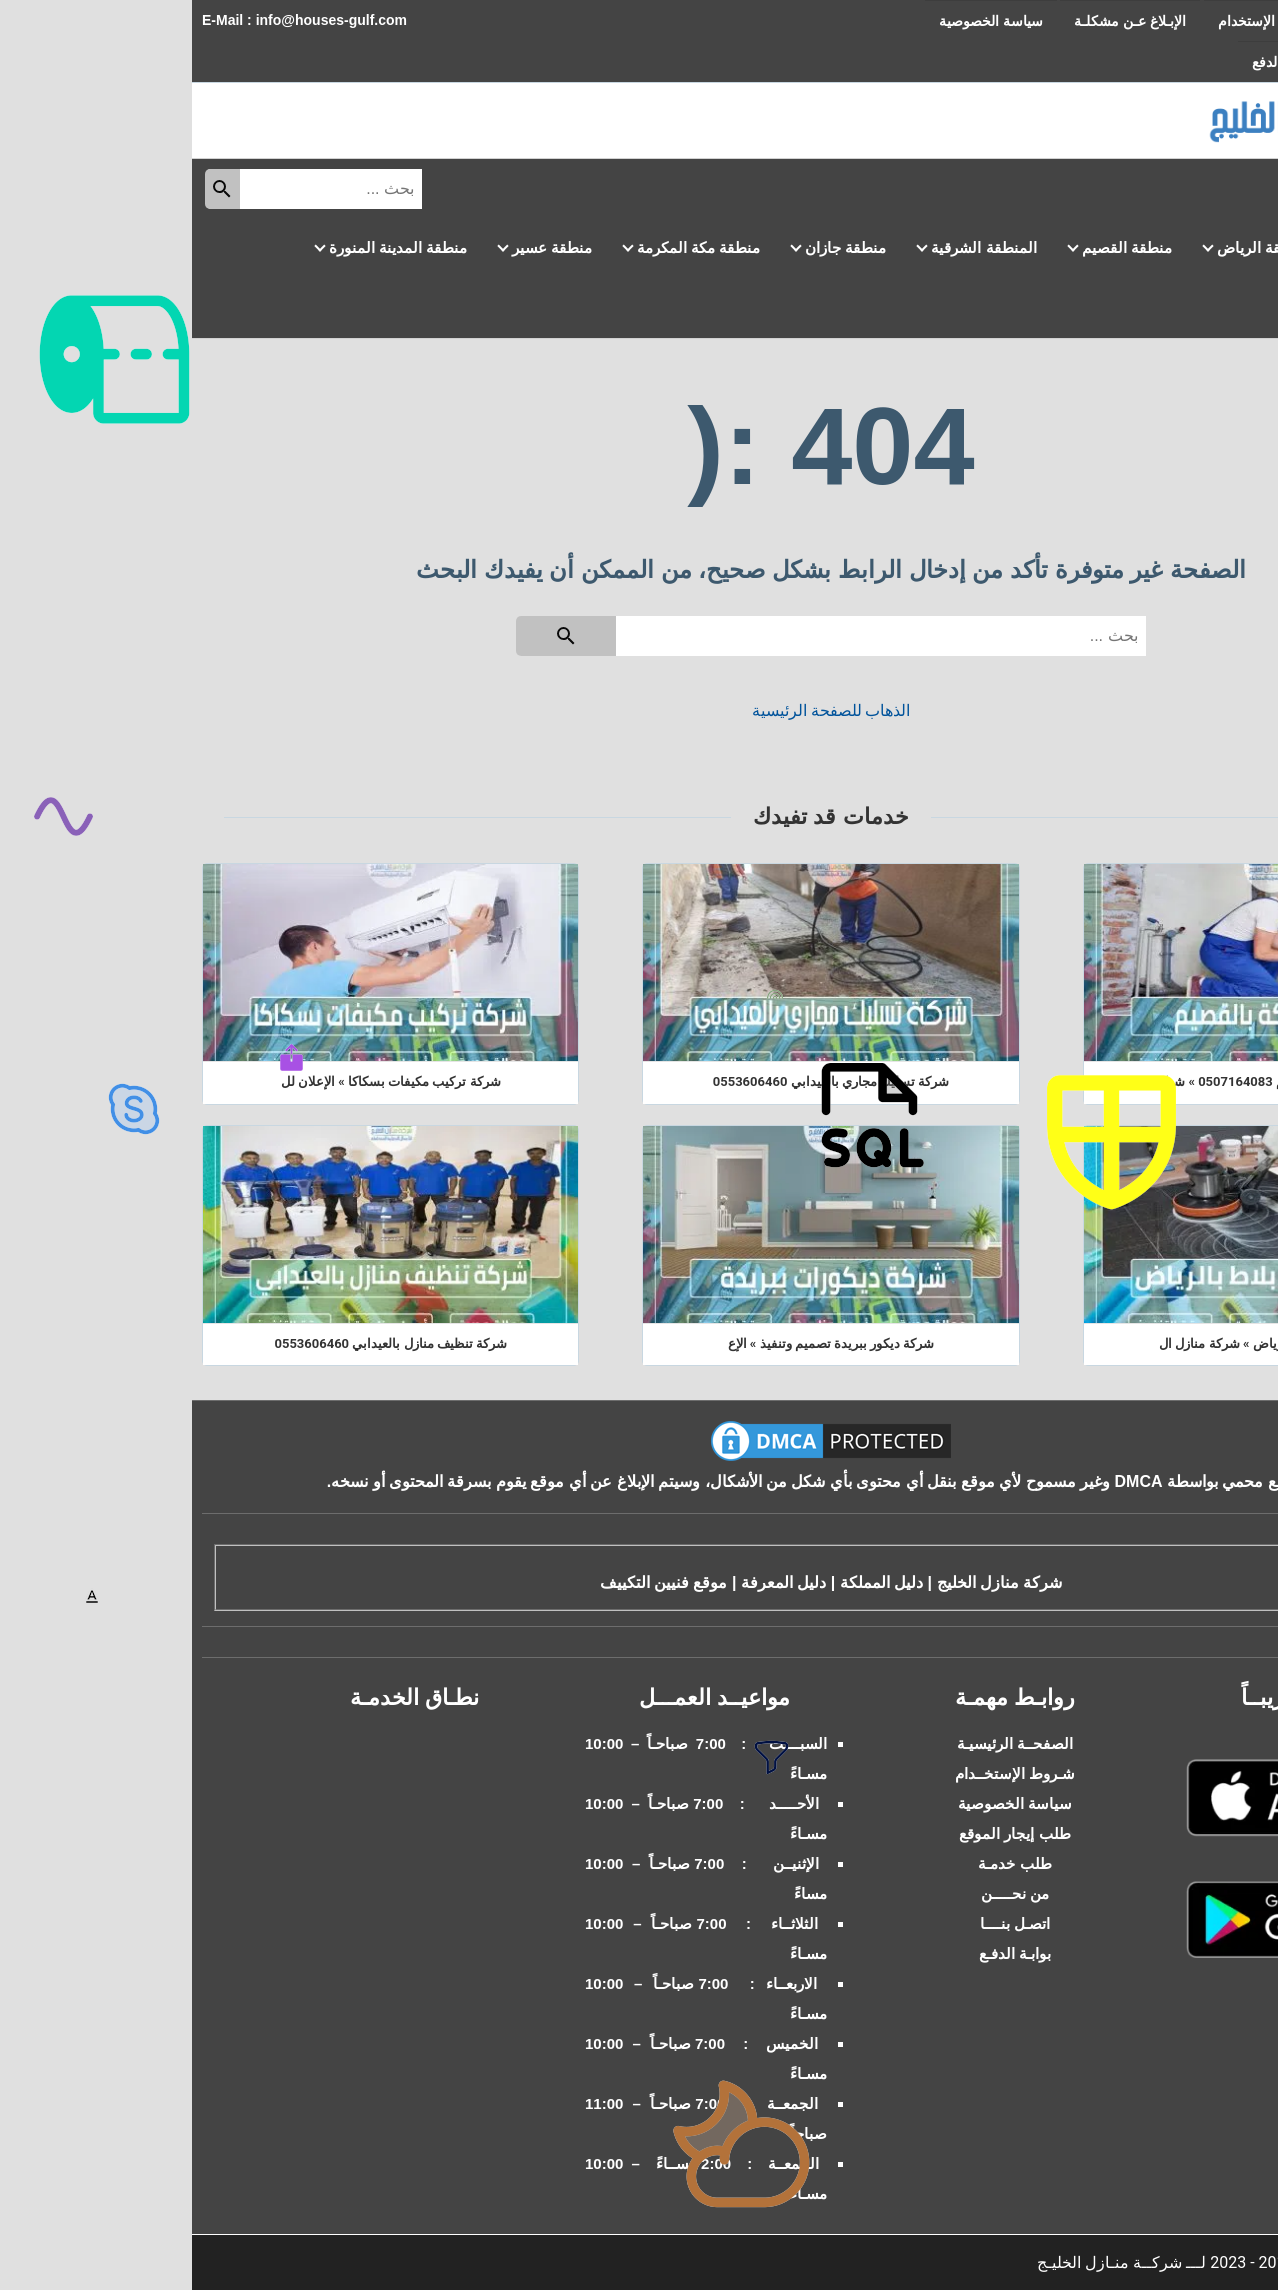 The width and height of the screenshot is (1278, 2290). I want to click on open or view an SQL database file, so click(869, 1119).